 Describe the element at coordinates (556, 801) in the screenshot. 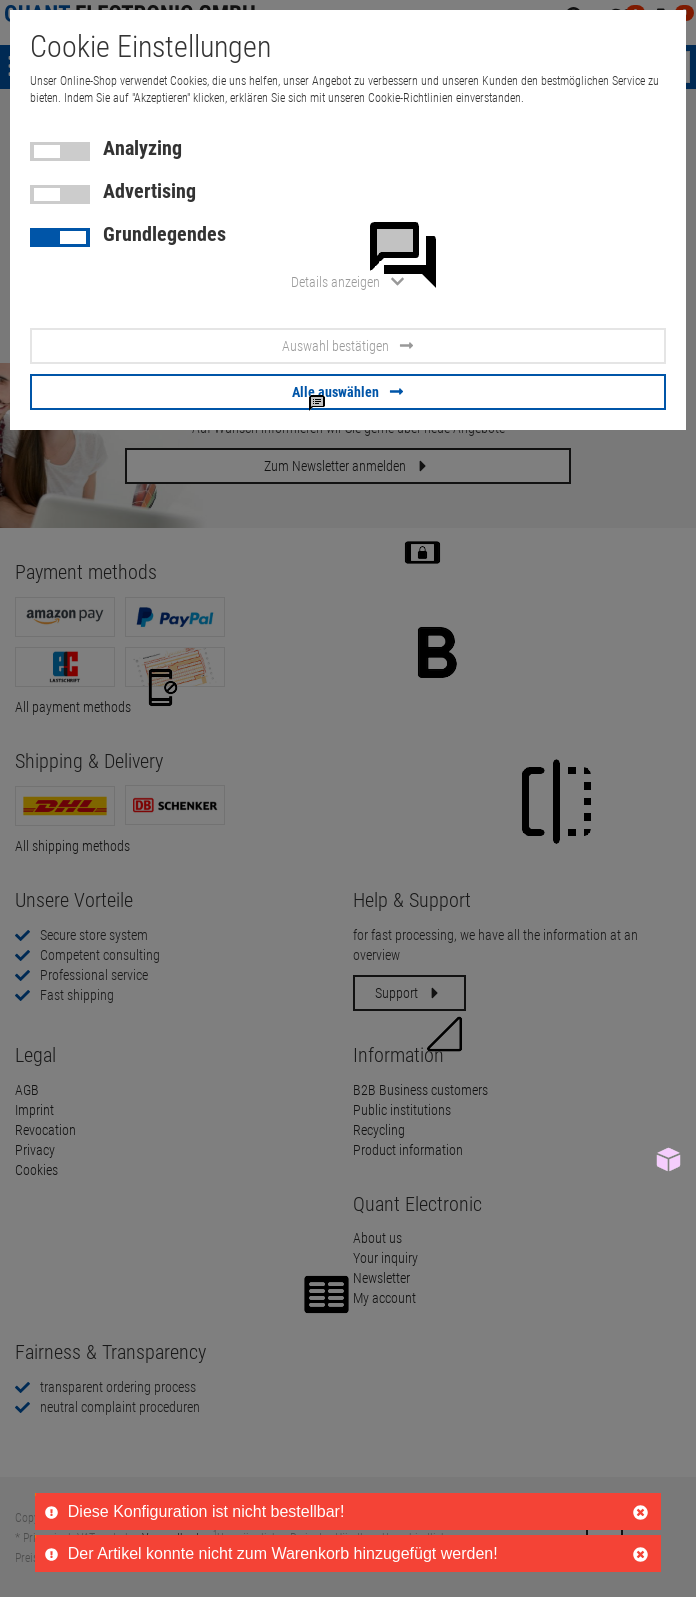

I see `flip image horizontally` at that location.